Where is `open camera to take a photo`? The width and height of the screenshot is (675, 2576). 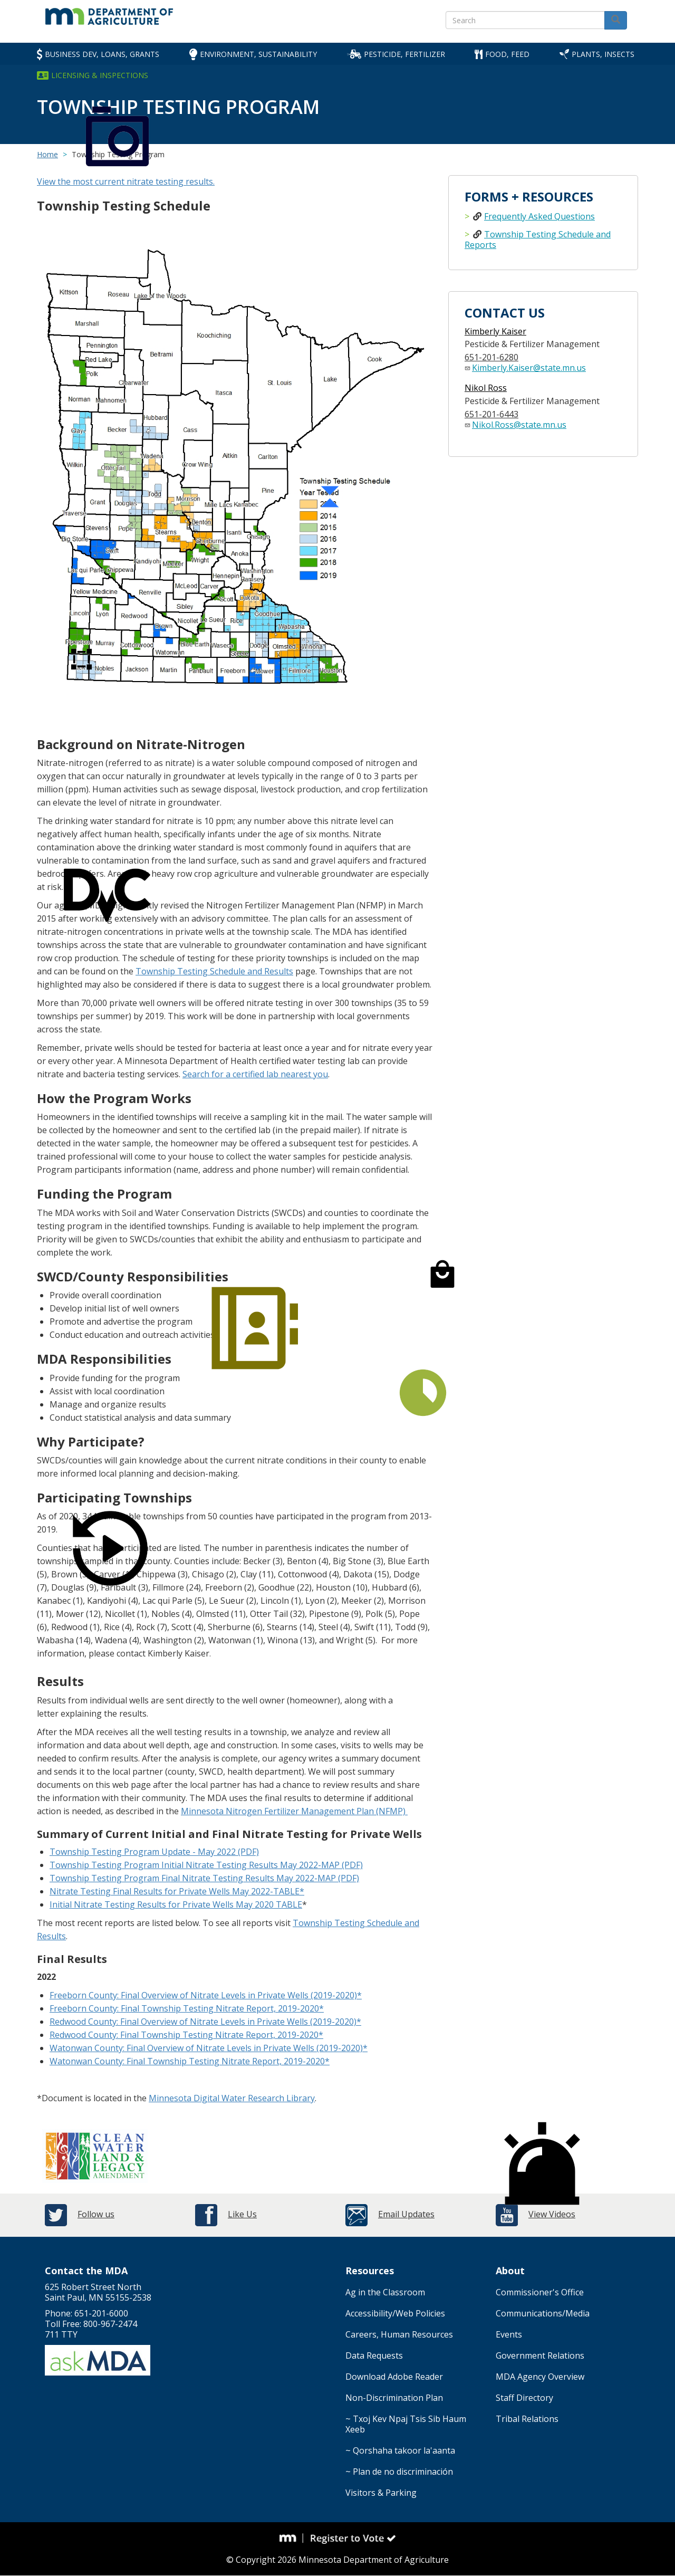
open camera to take a photo is located at coordinates (117, 138).